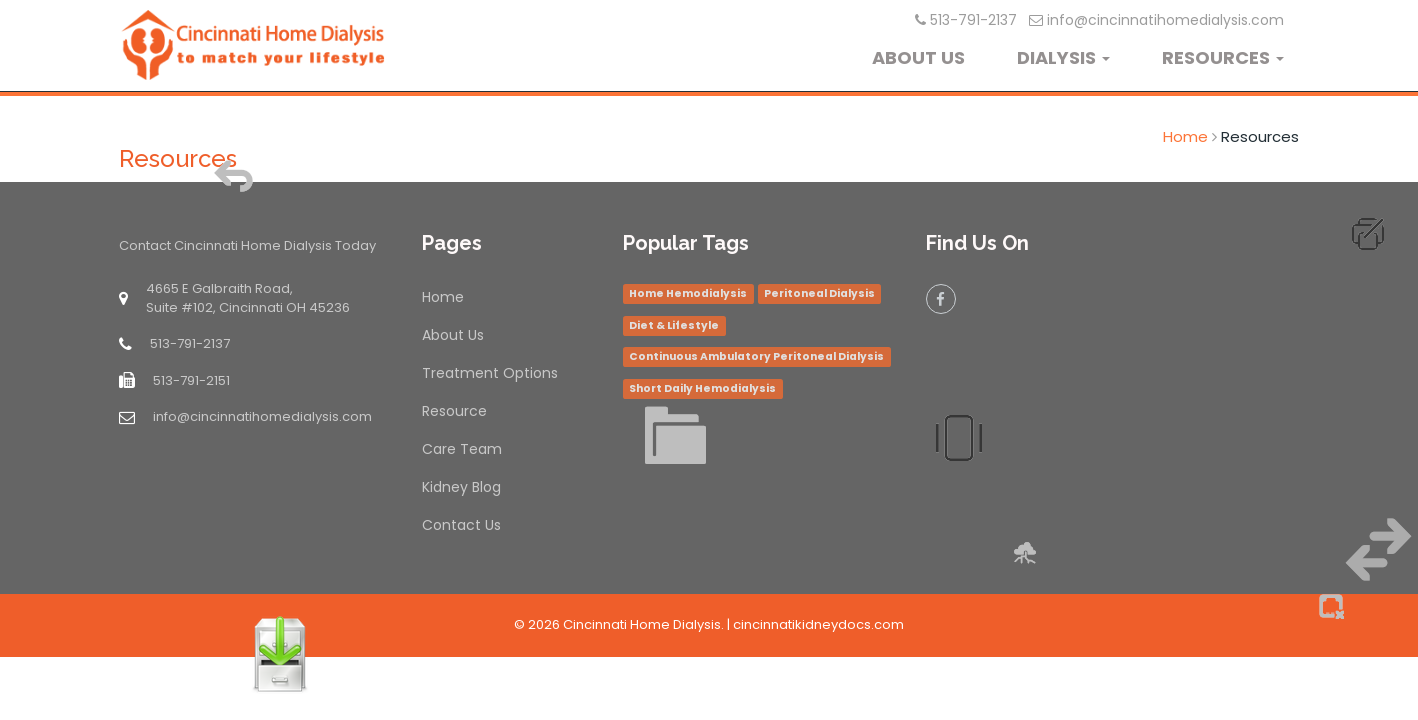  Describe the element at coordinates (234, 176) in the screenshot. I see `redo last action (right-to-left interface)` at that location.